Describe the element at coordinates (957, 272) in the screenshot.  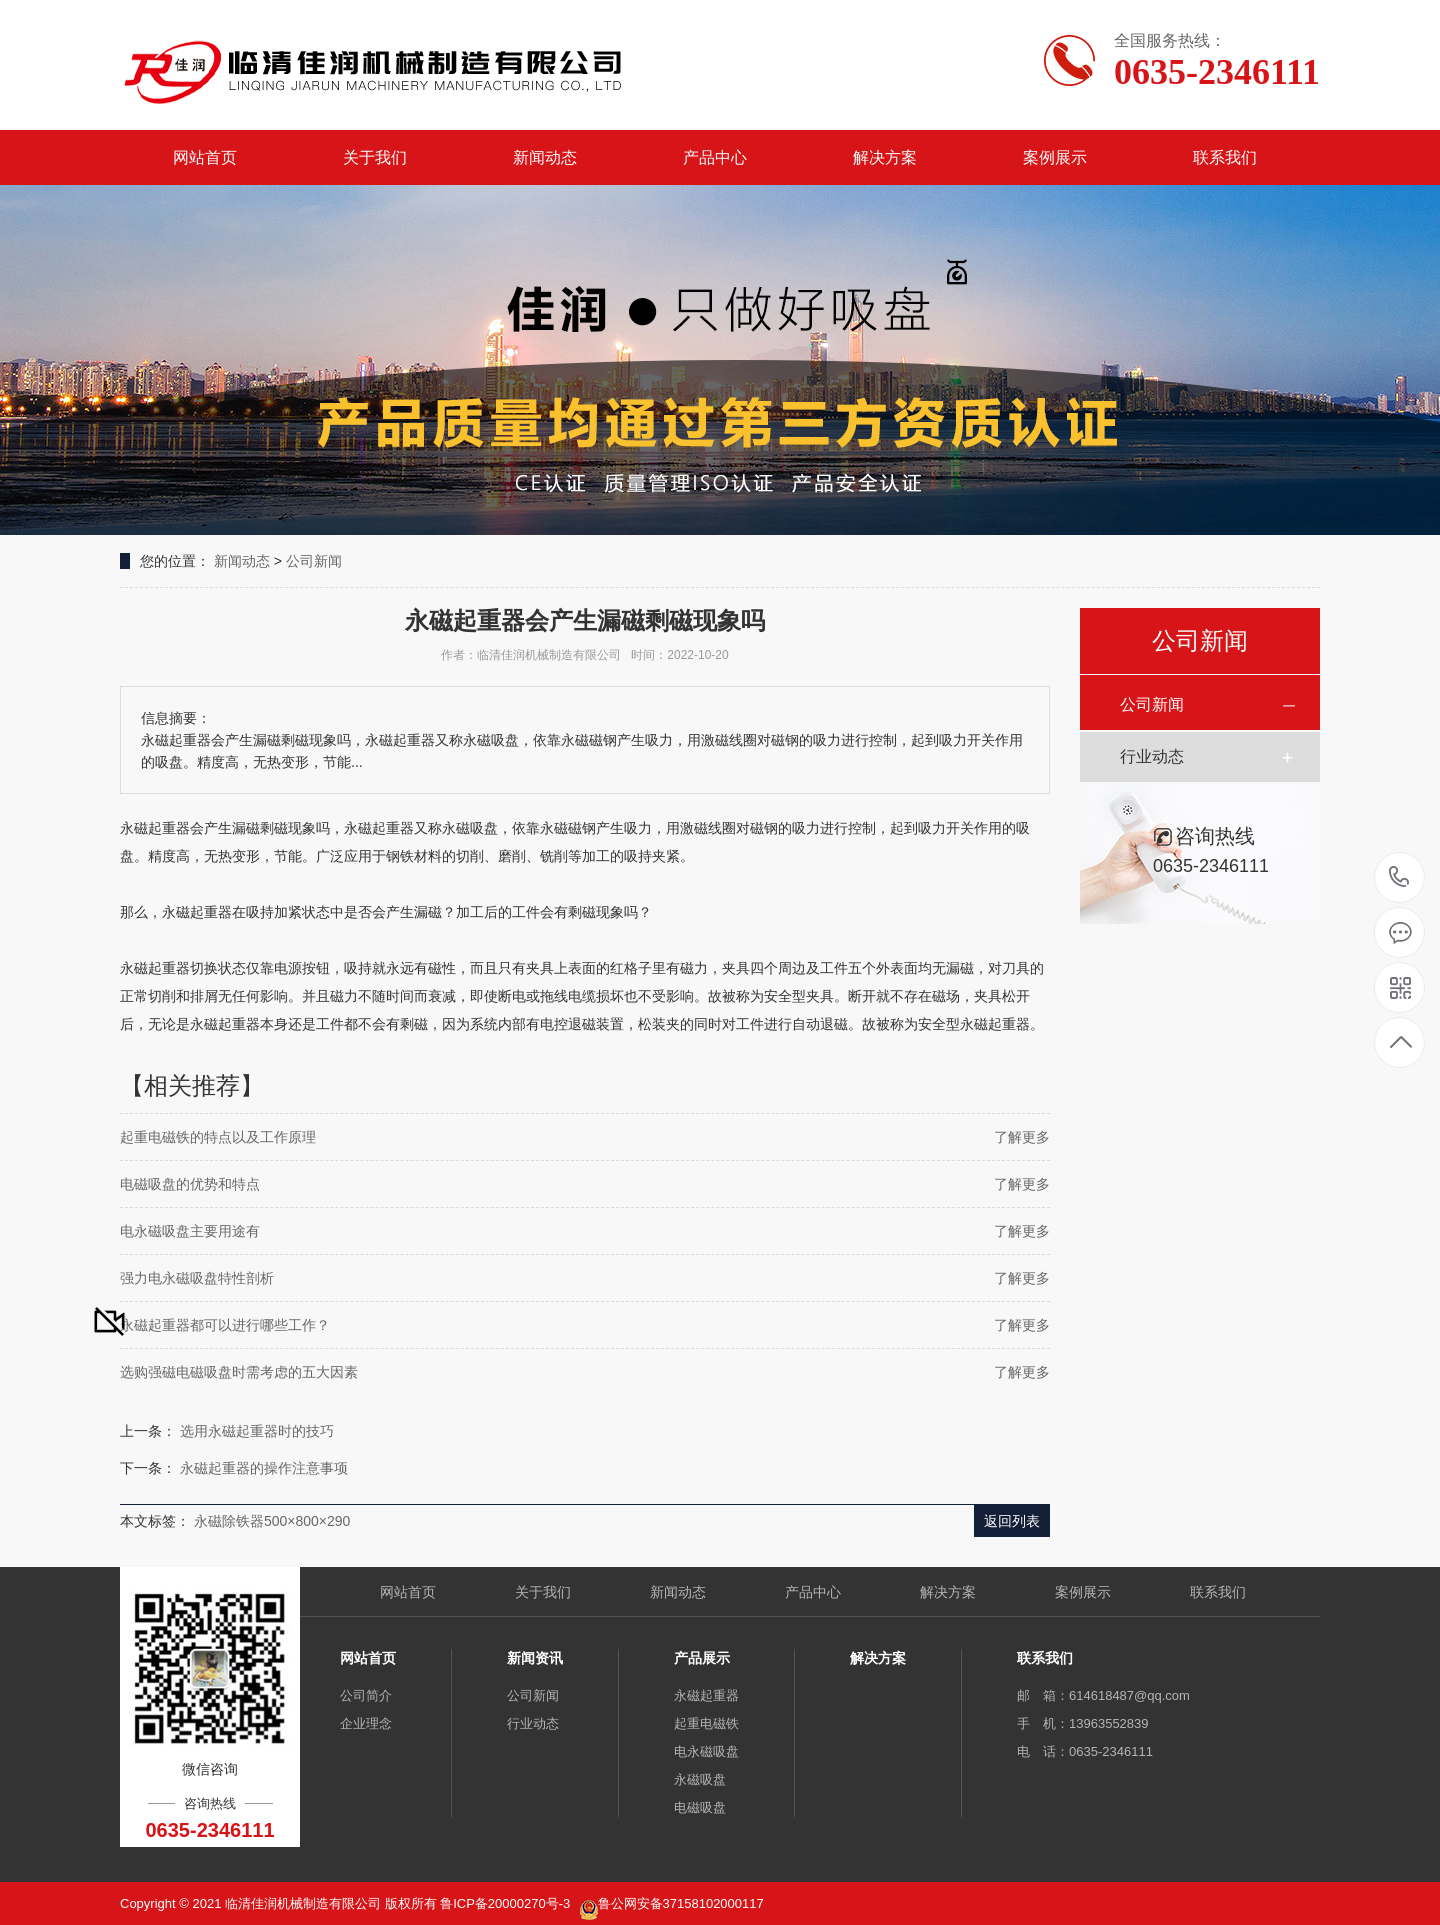
I see `access weight or measurement tools` at that location.